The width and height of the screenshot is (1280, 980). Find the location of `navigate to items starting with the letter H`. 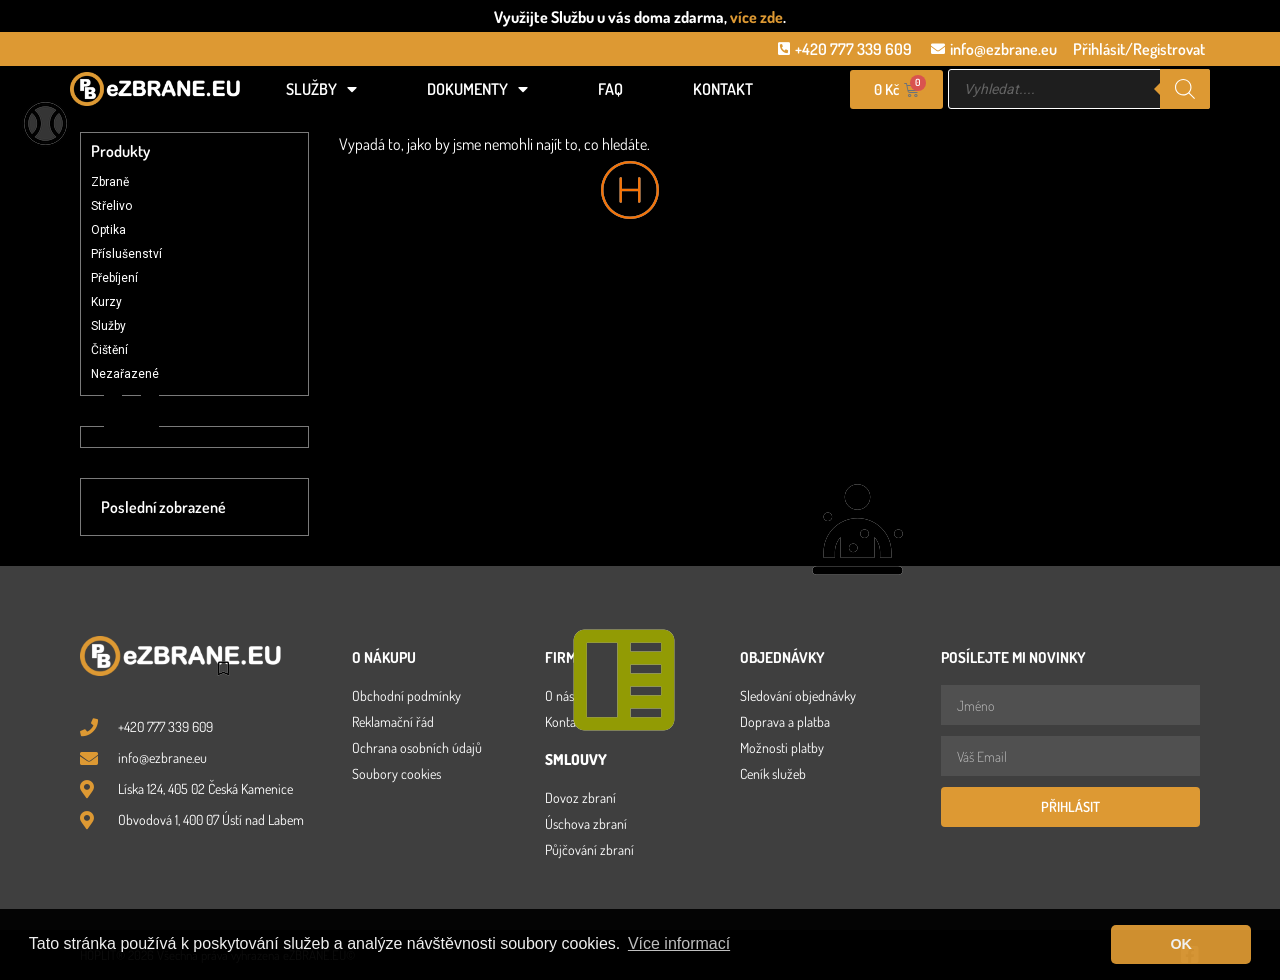

navigate to items starting with the letter H is located at coordinates (630, 190).